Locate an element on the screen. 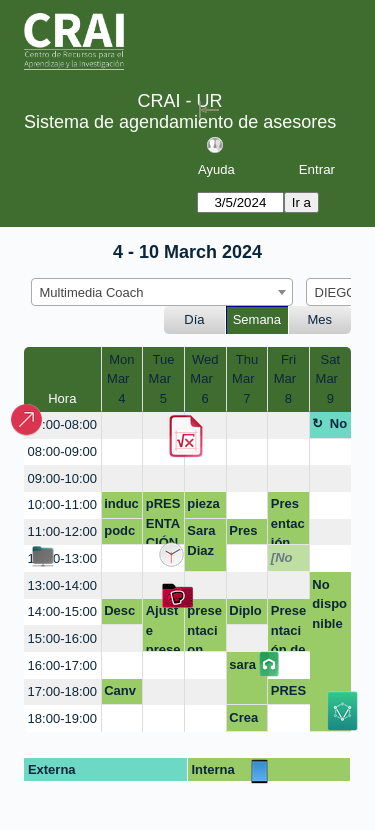 Image resolution: width=375 pixels, height=830 pixels. vector graphics template file is located at coordinates (342, 711).